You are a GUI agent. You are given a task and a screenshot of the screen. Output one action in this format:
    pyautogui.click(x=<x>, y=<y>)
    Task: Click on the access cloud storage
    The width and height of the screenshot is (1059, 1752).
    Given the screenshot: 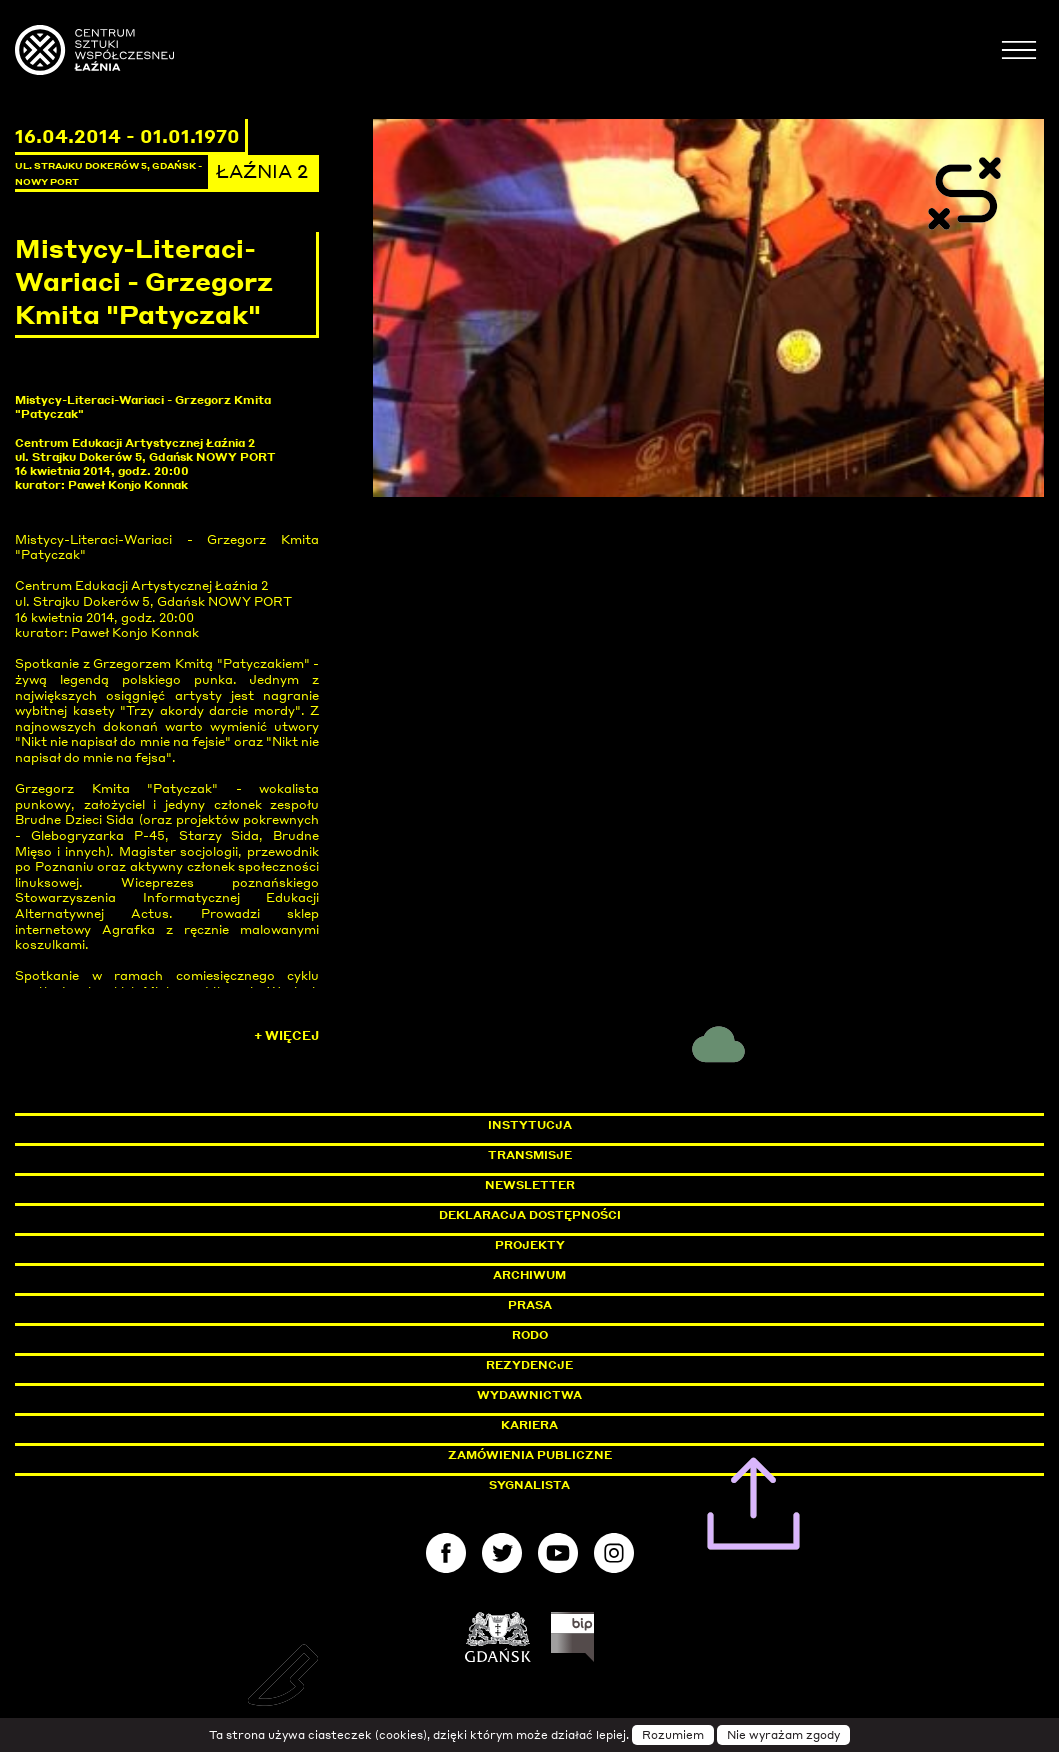 What is the action you would take?
    pyautogui.click(x=718, y=1045)
    